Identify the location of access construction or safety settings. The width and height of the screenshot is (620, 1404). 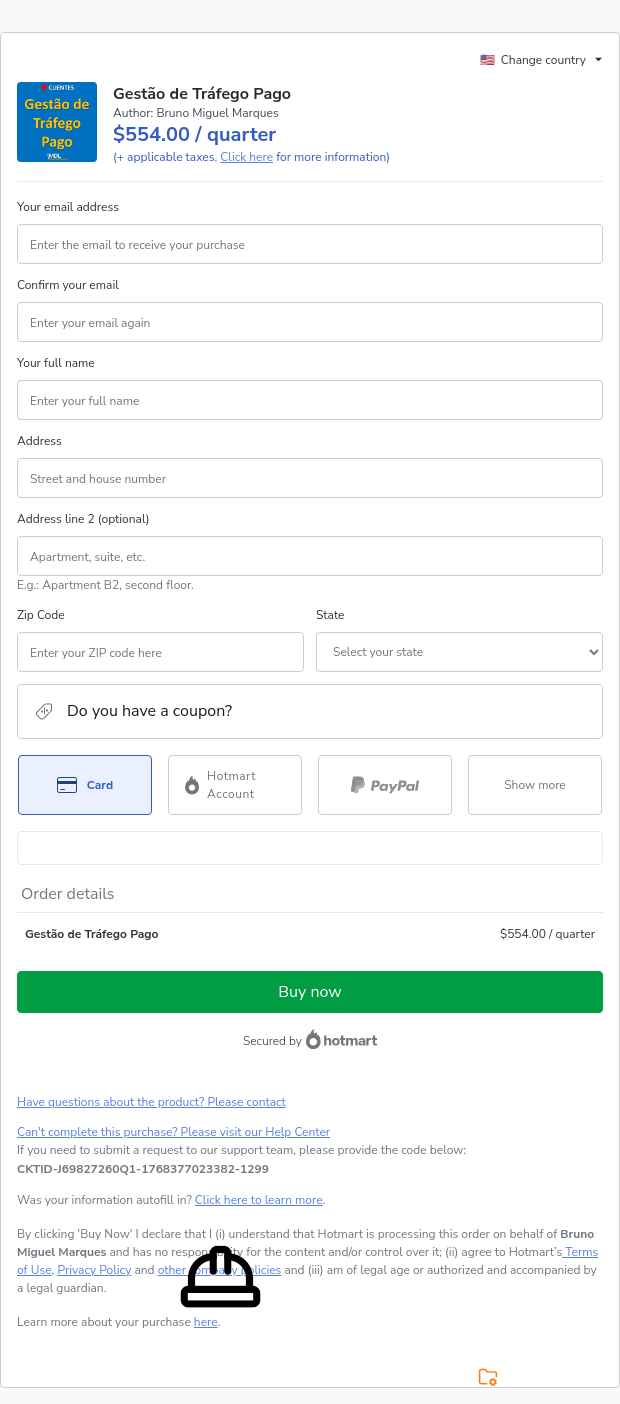
(220, 1278).